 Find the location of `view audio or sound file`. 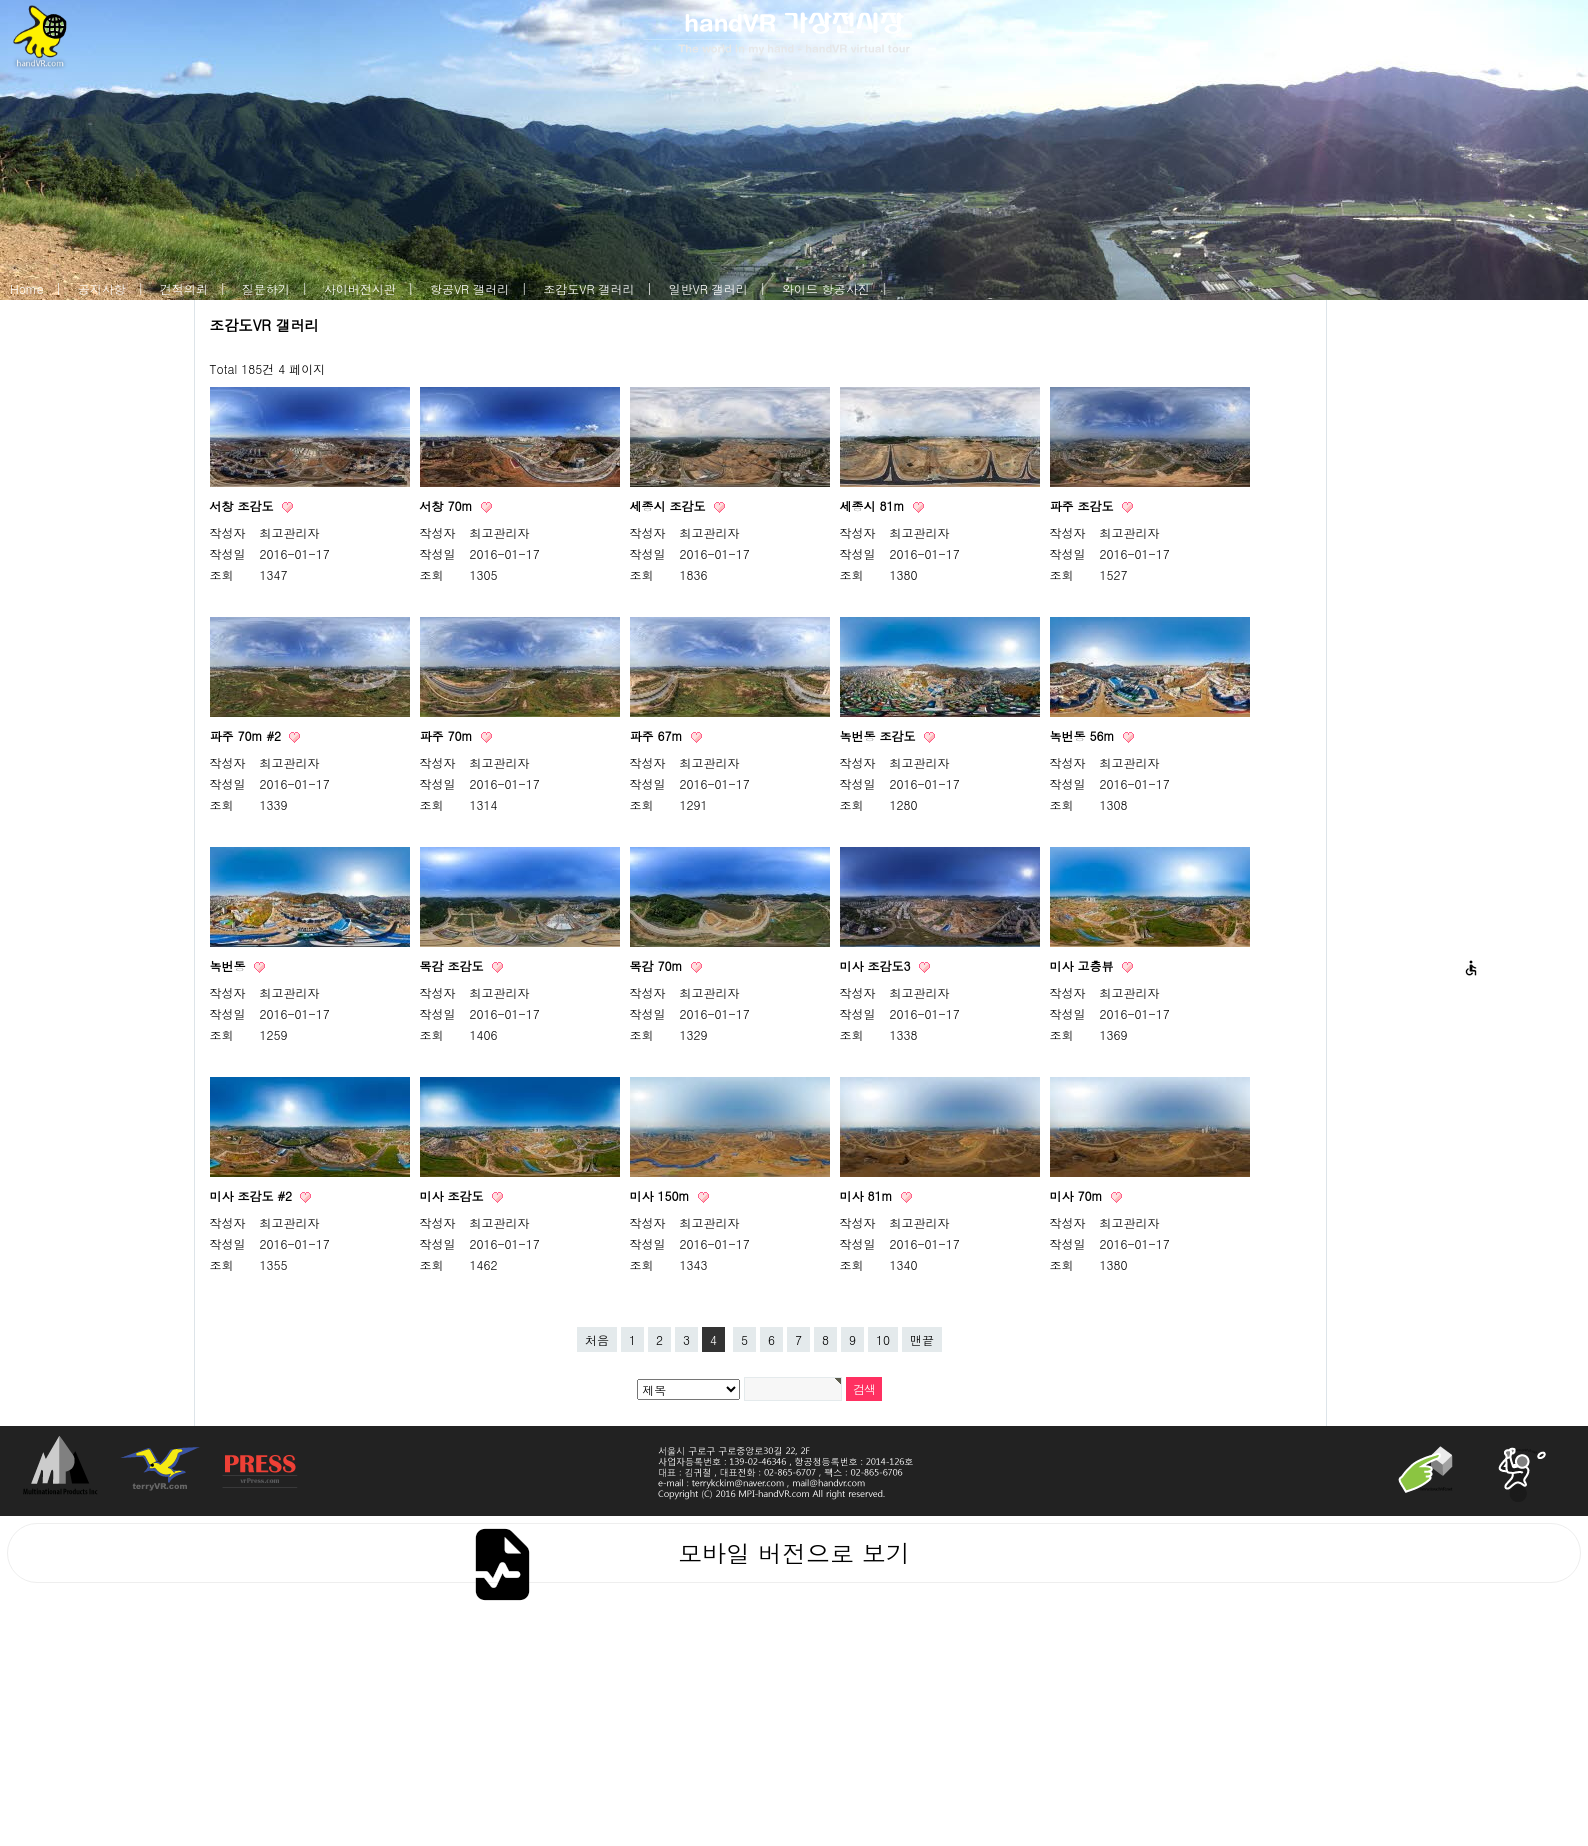

view audio or sound file is located at coordinates (502, 1564).